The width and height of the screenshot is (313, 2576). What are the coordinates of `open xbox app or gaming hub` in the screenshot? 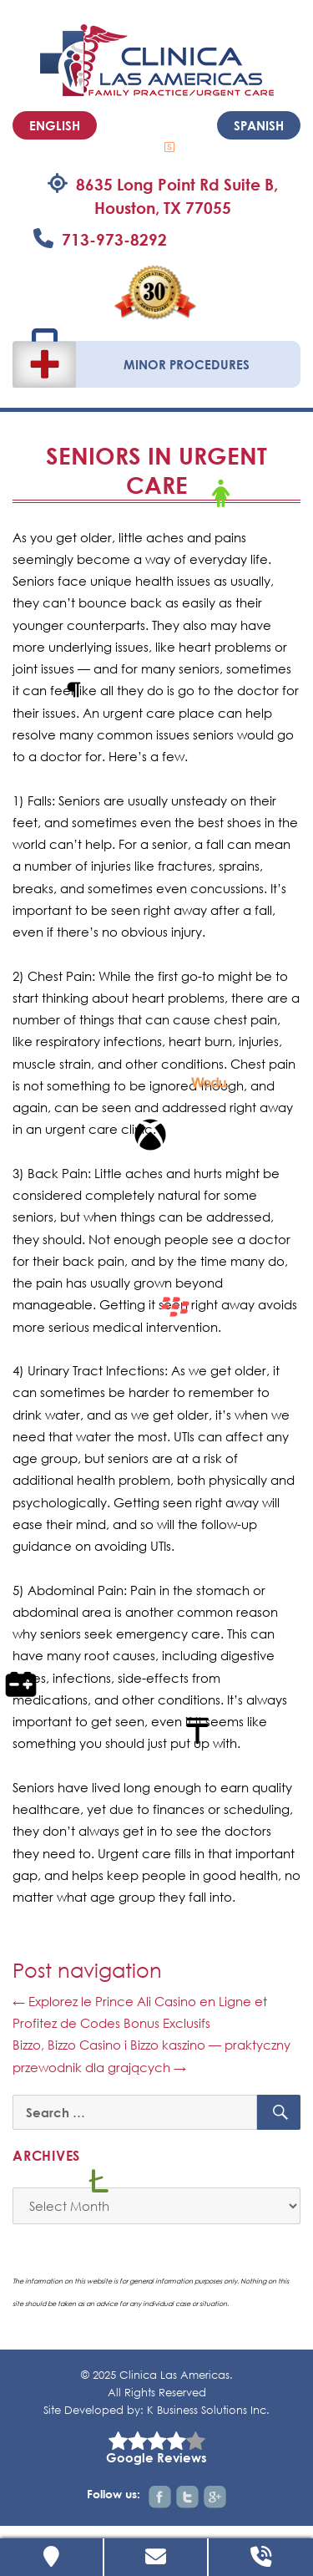 It's located at (150, 1135).